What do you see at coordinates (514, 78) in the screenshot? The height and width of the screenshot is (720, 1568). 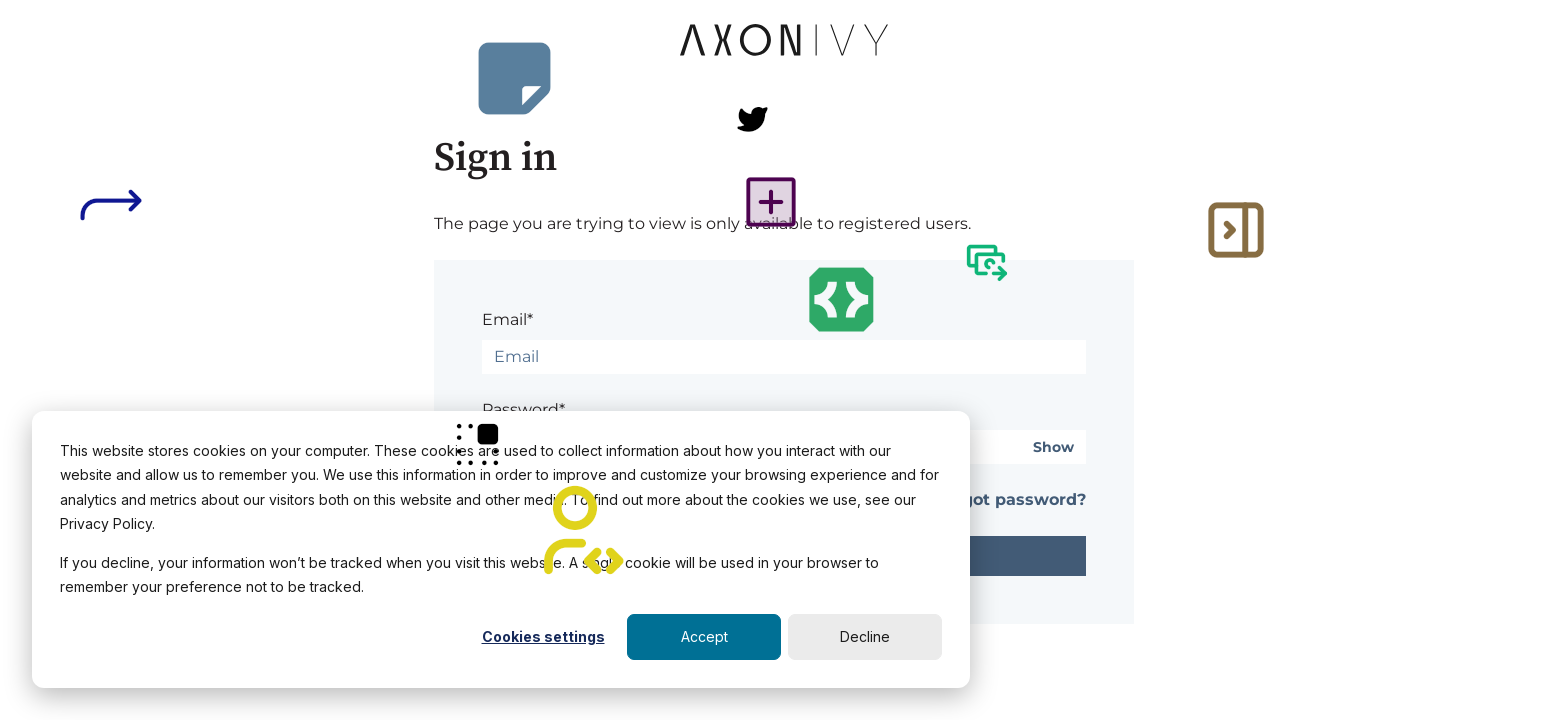 I see `create a new note` at bounding box center [514, 78].